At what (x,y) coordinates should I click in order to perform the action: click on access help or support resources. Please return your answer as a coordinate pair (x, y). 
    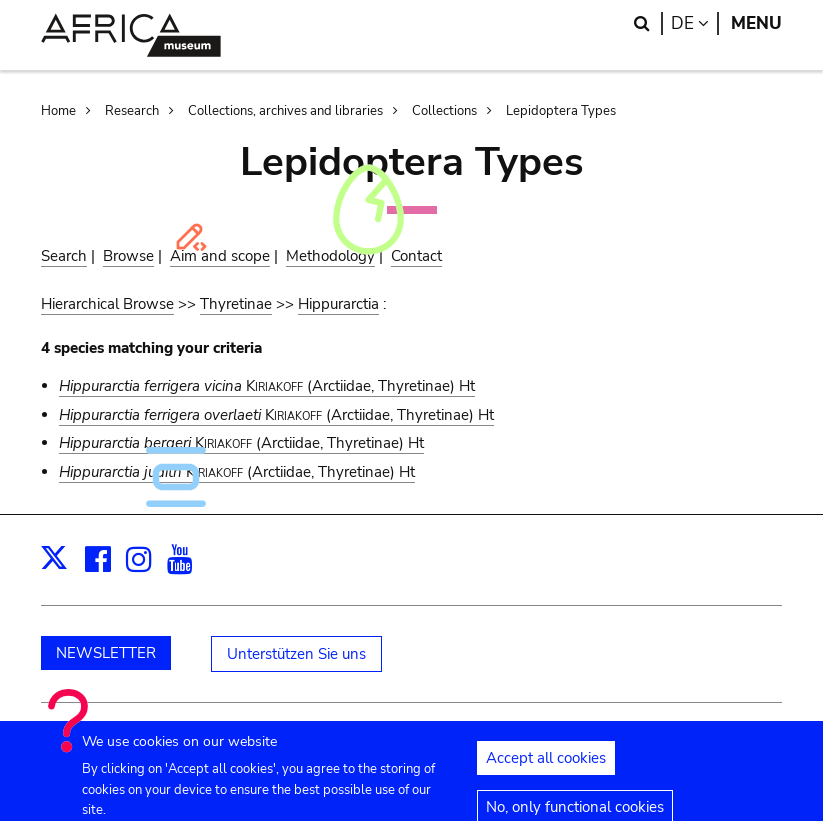
    Looking at the image, I should click on (68, 722).